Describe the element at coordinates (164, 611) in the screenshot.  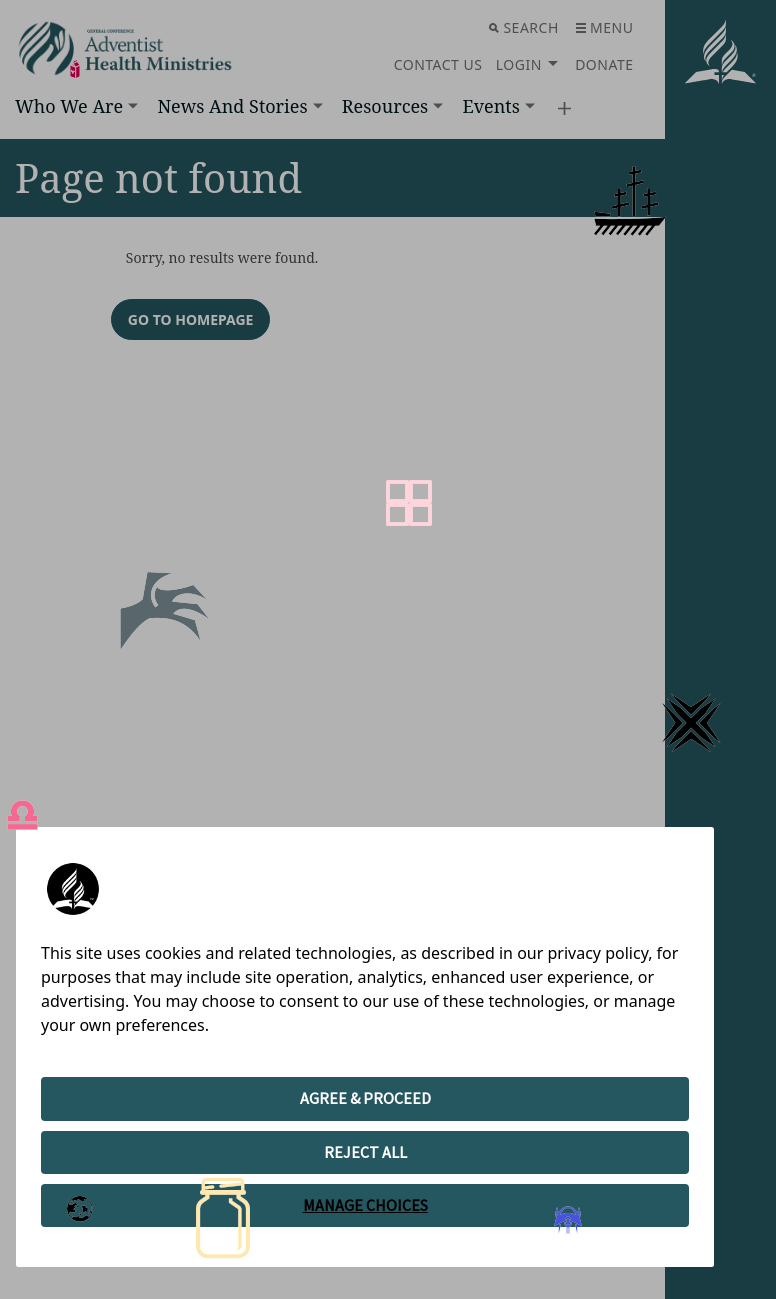
I see `select evil or dark faction in game` at that location.